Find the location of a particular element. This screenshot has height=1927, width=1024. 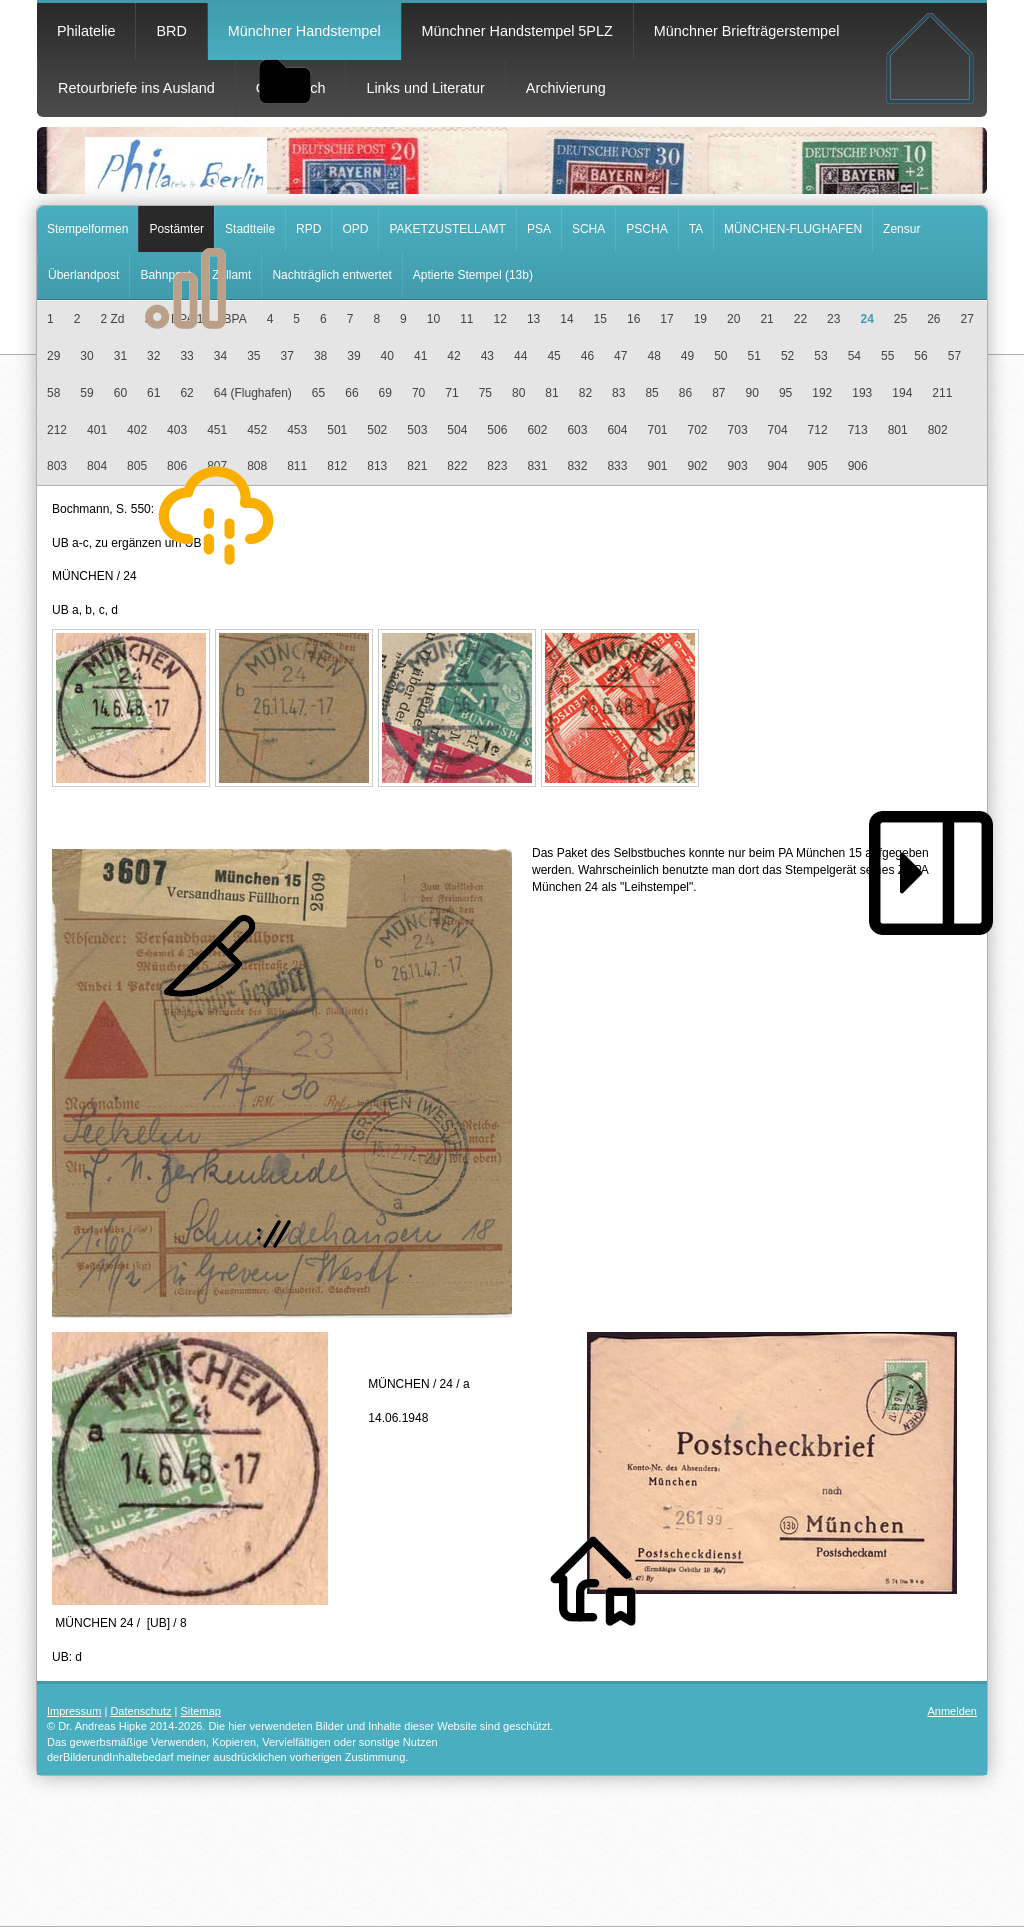

view protocol or connection settings is located at coordinates (273, 1234).